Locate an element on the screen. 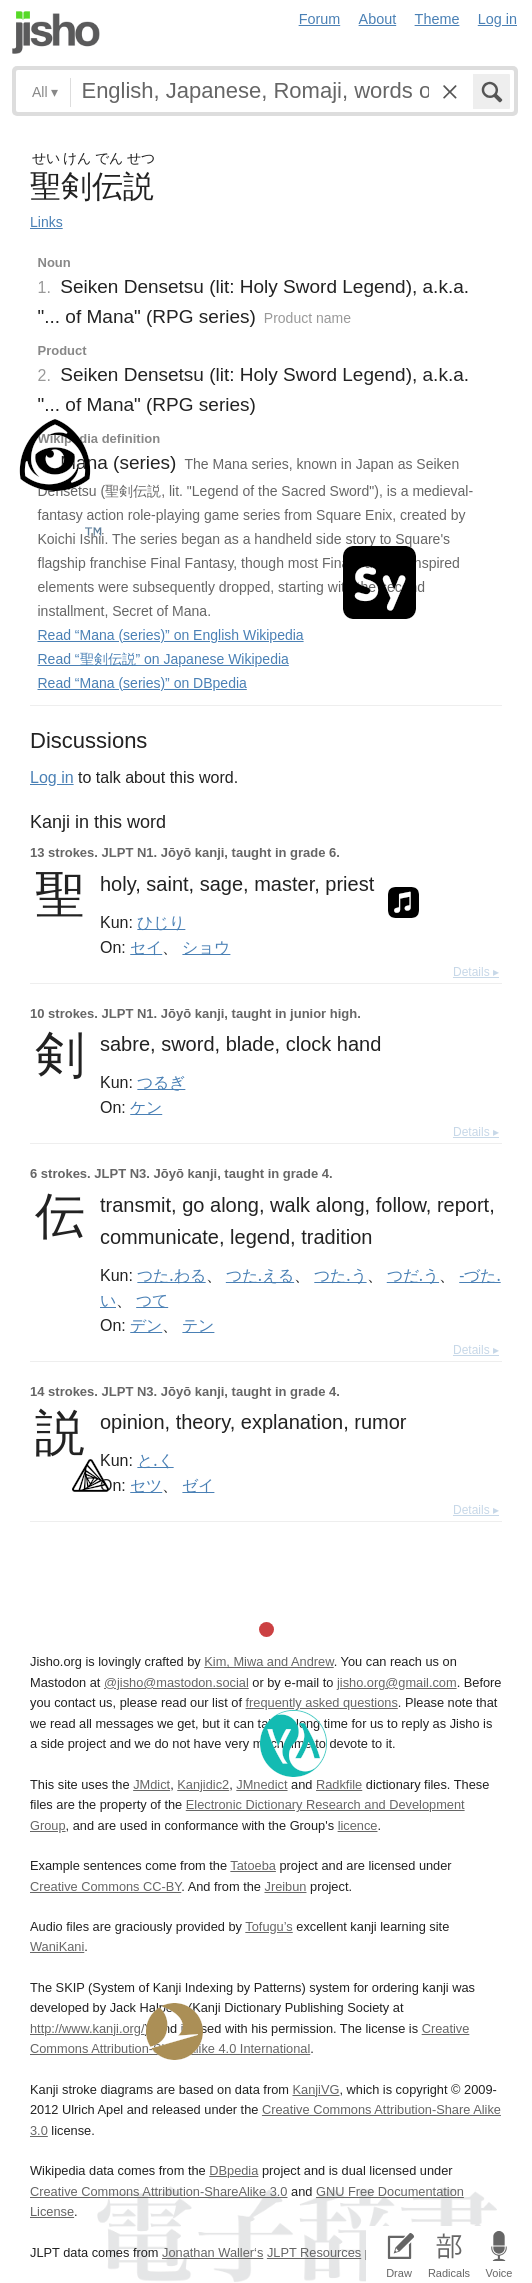  visit iconfinder website is located at coordinates (55, 455).